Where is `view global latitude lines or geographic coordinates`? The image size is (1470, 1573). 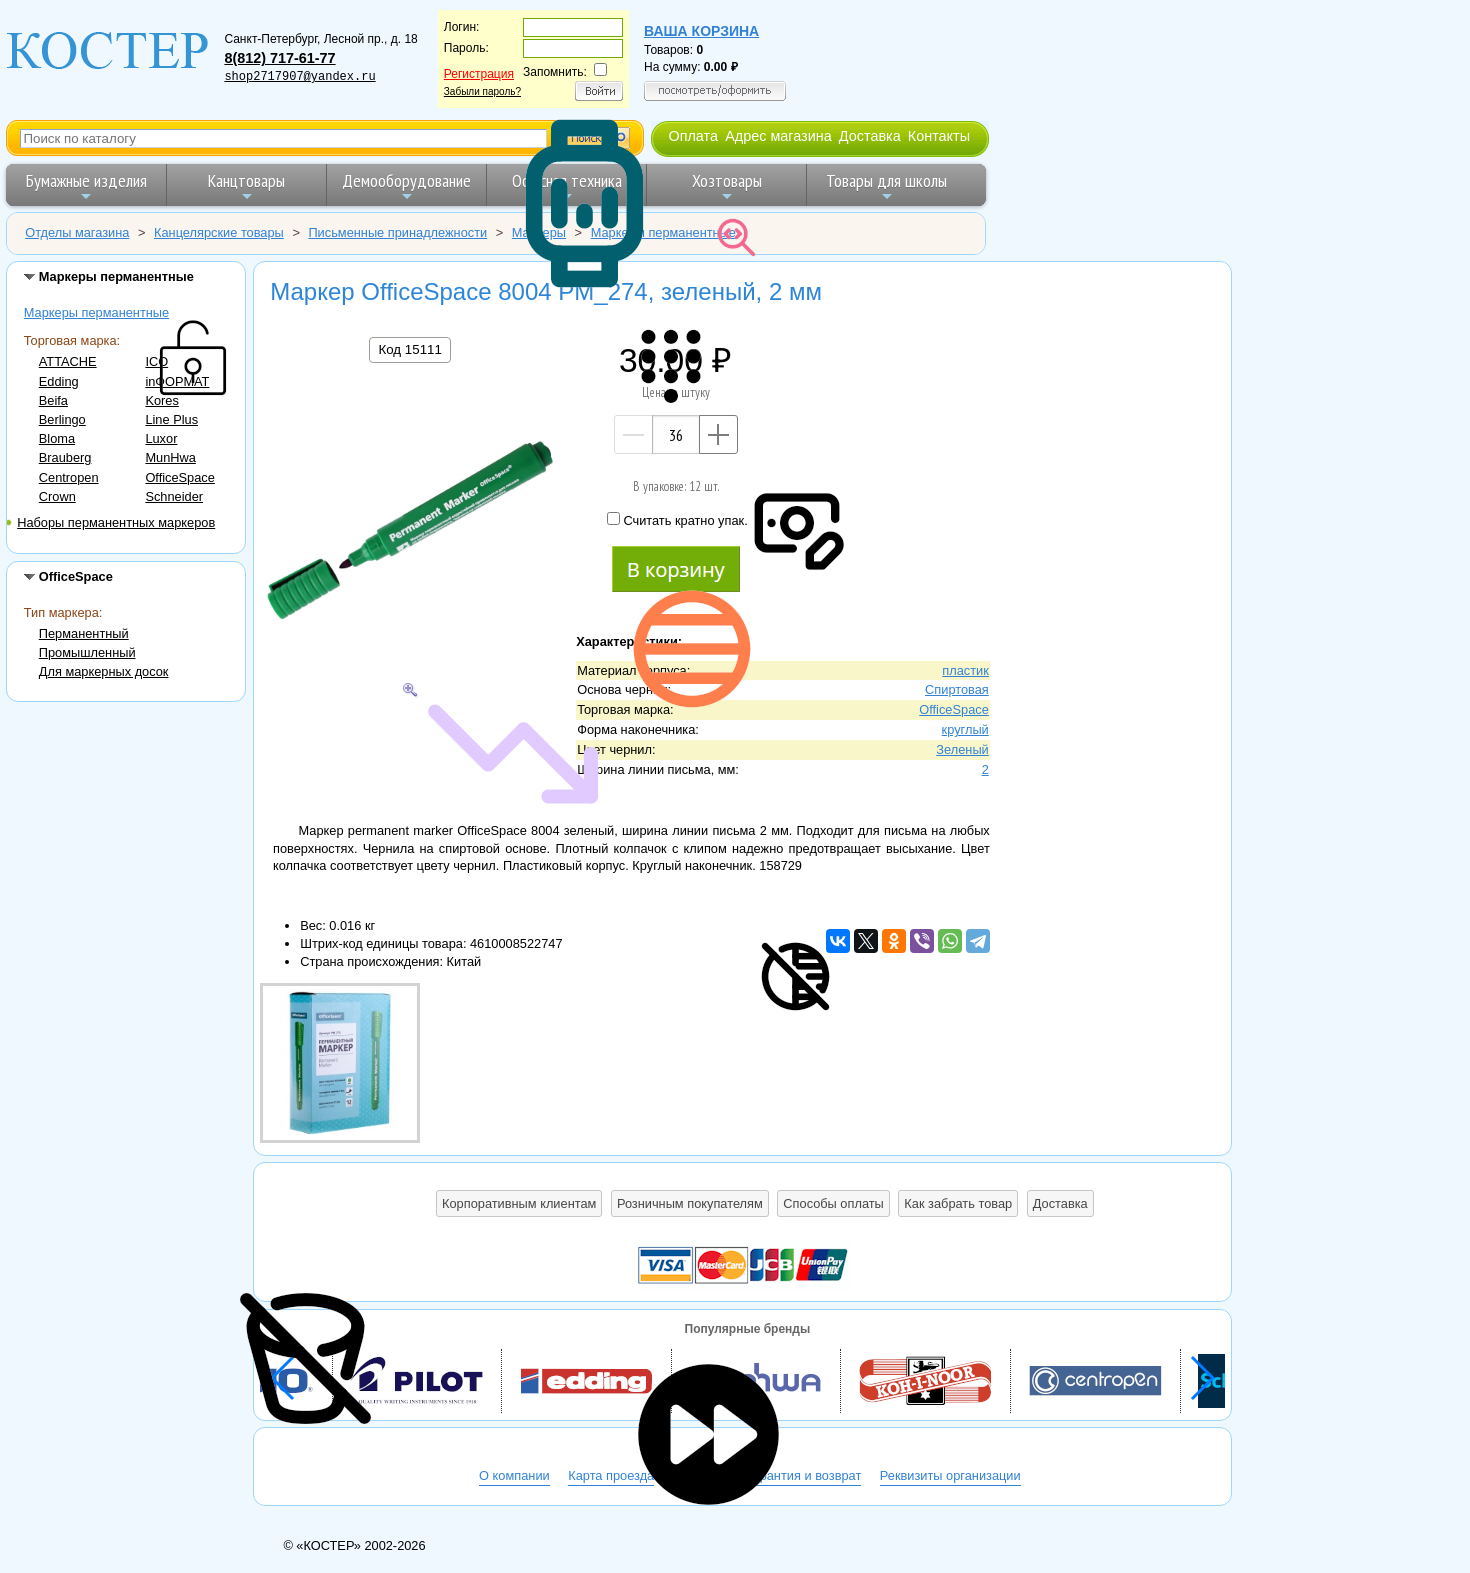 view global latitude lines or geographic coordinates is located at coordinates (692, 649).